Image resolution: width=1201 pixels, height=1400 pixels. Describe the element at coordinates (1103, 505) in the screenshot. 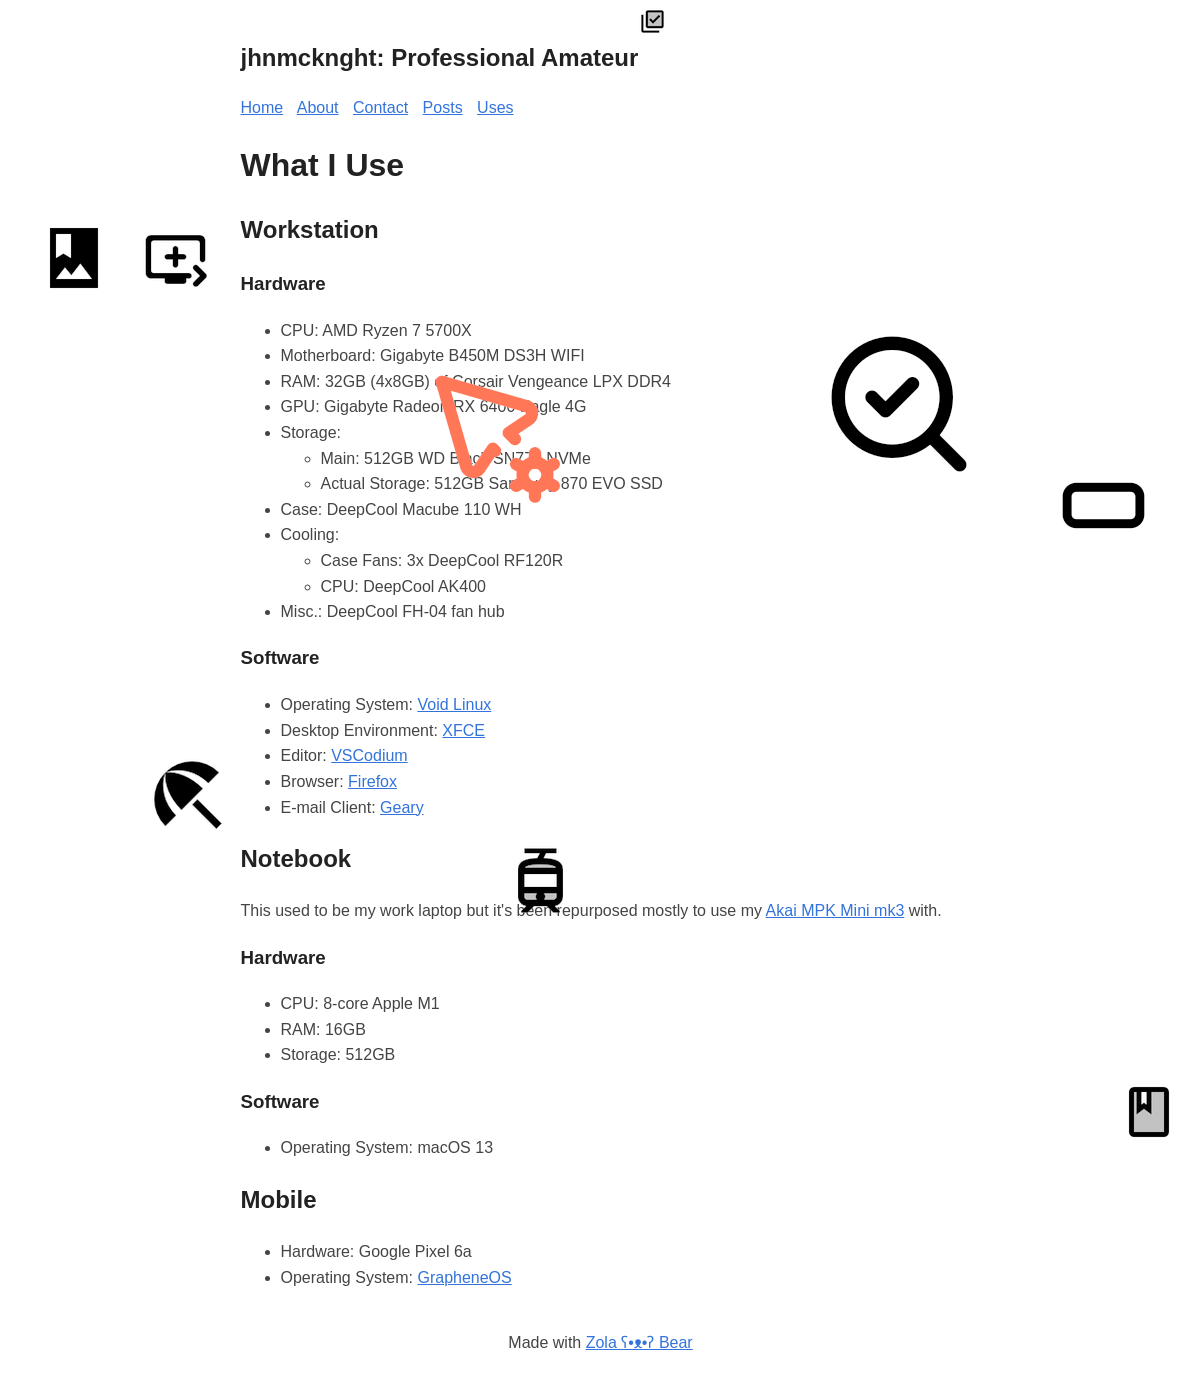

I see `crop image to 16:9 aspect ratio` at that location.